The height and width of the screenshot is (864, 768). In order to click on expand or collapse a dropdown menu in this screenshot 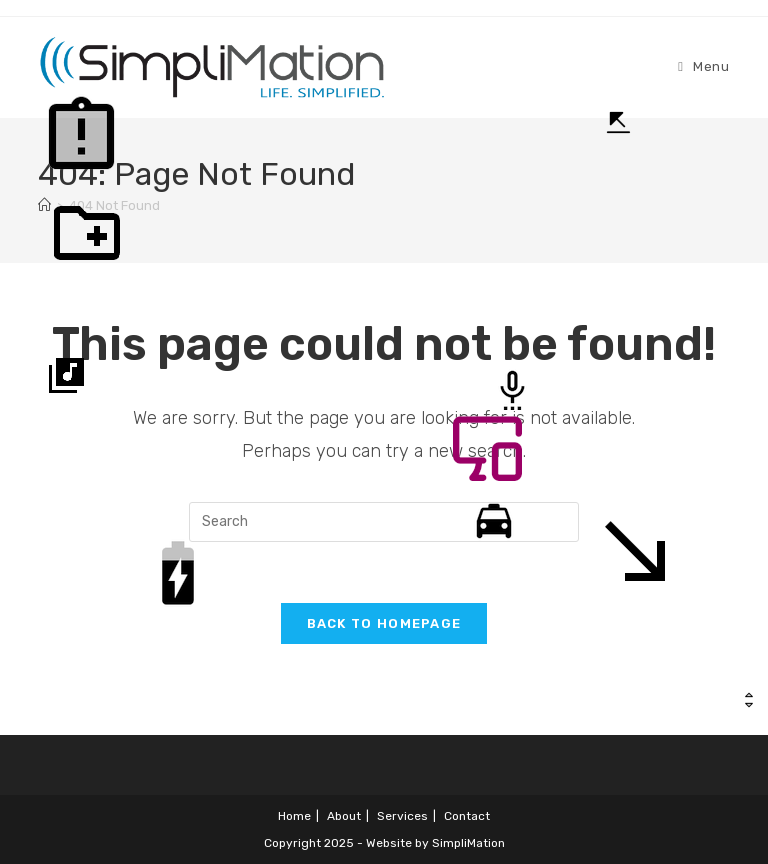, I will do `click(749, 700)`.